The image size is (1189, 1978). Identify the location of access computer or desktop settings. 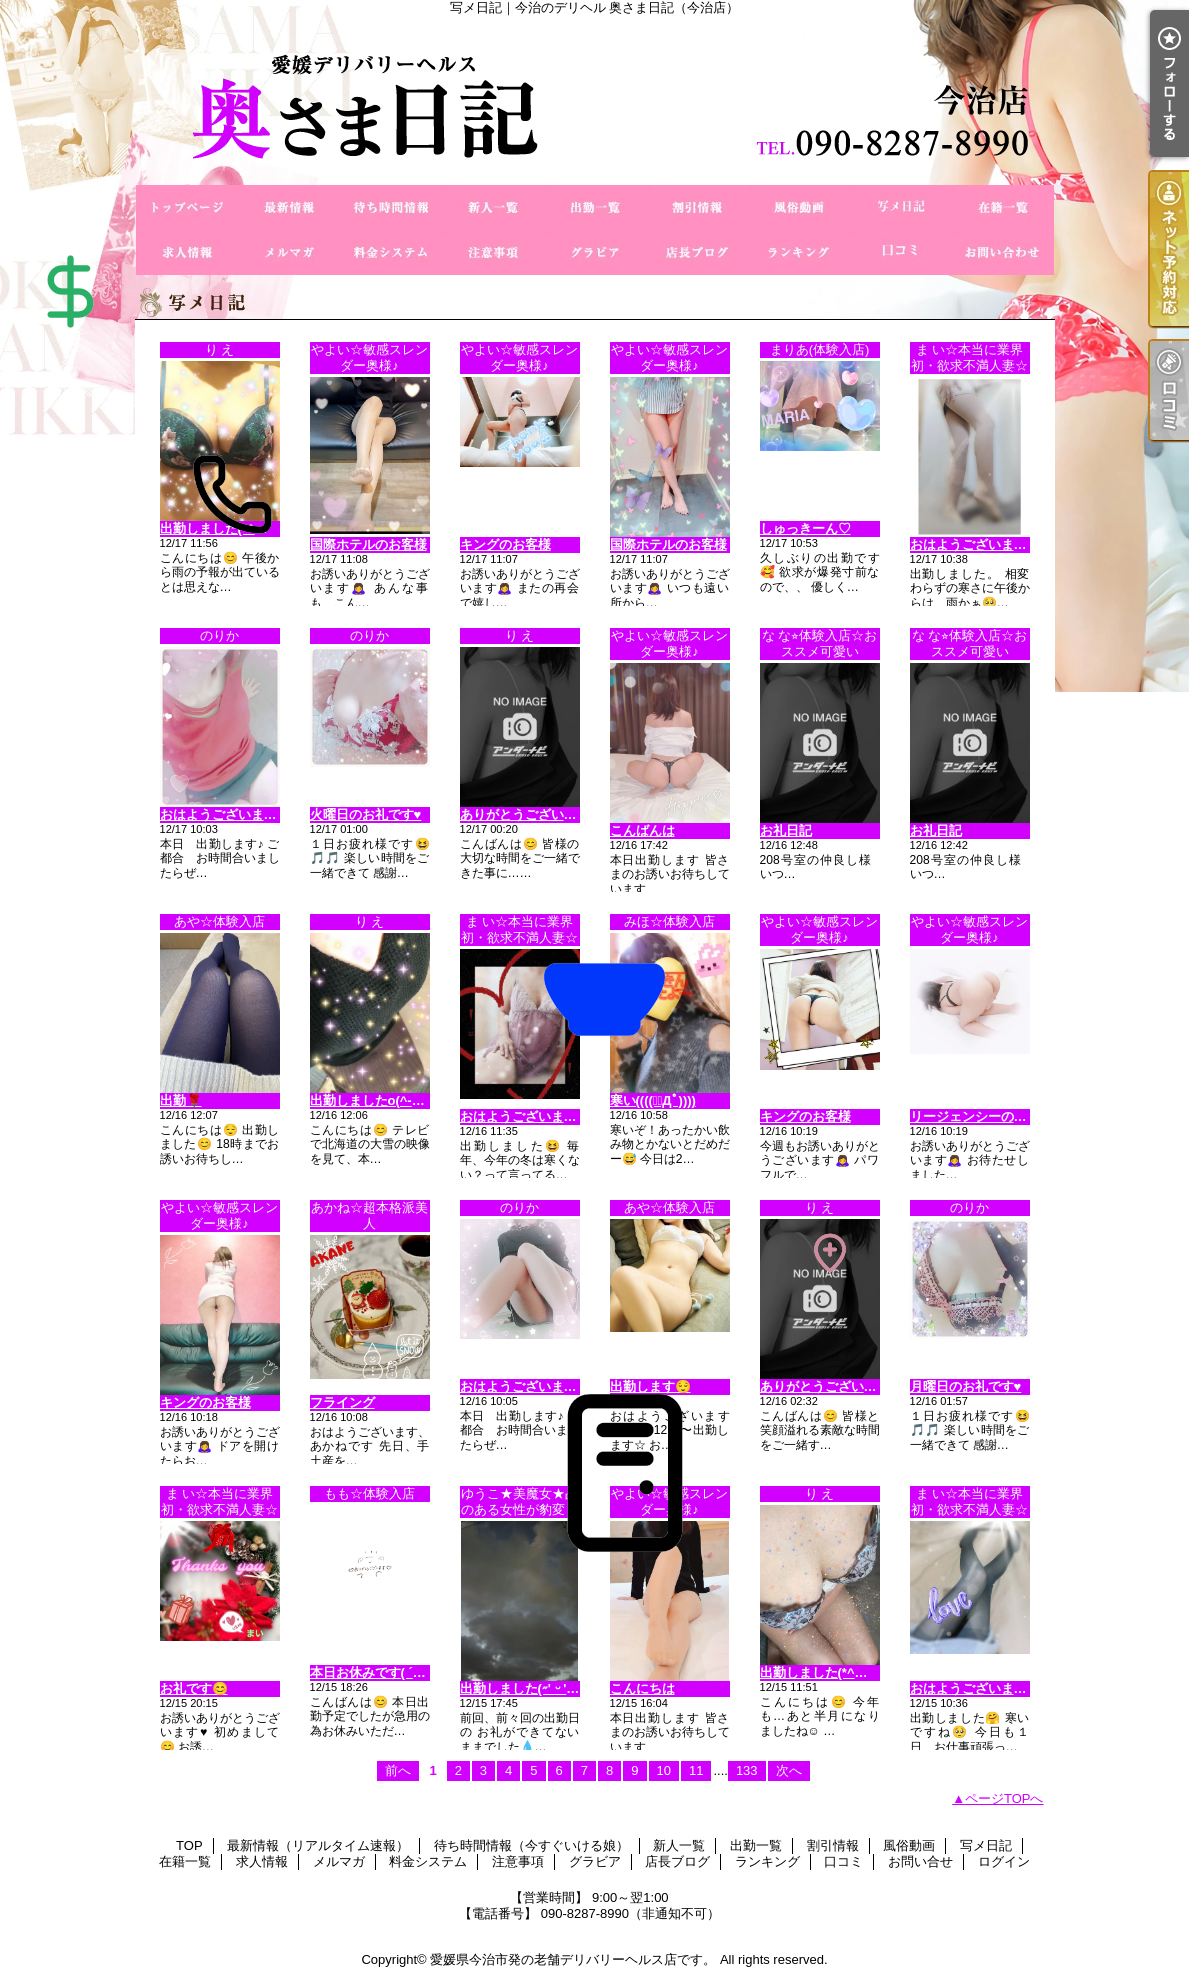
(625, 1473).